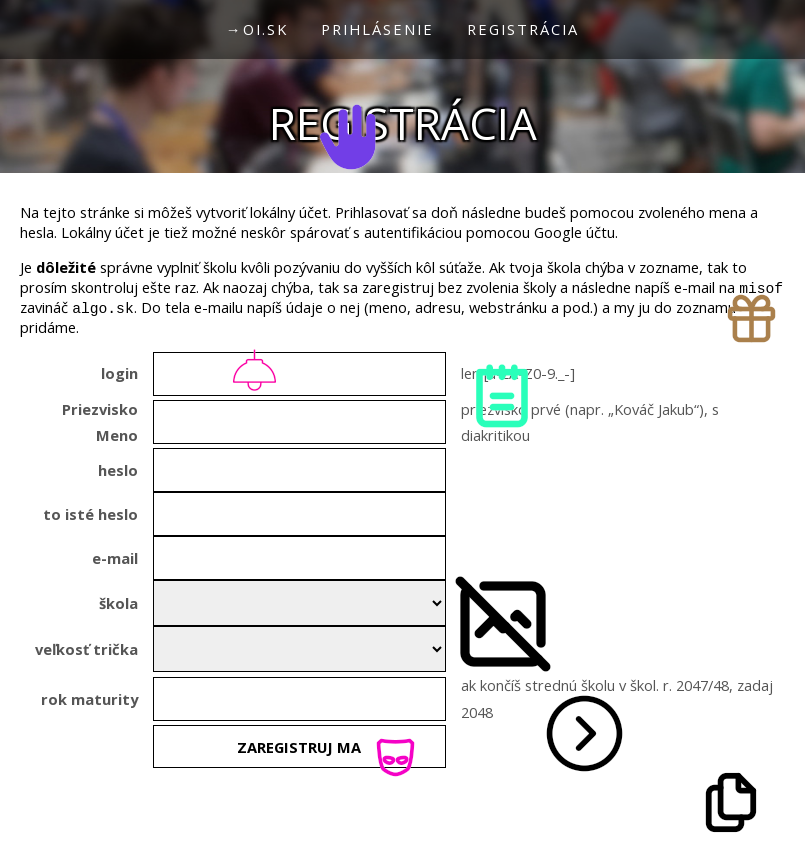  Describe the element at coordinates (502, 397) in the screenshot. I see `open notepad or notes app` at that location.